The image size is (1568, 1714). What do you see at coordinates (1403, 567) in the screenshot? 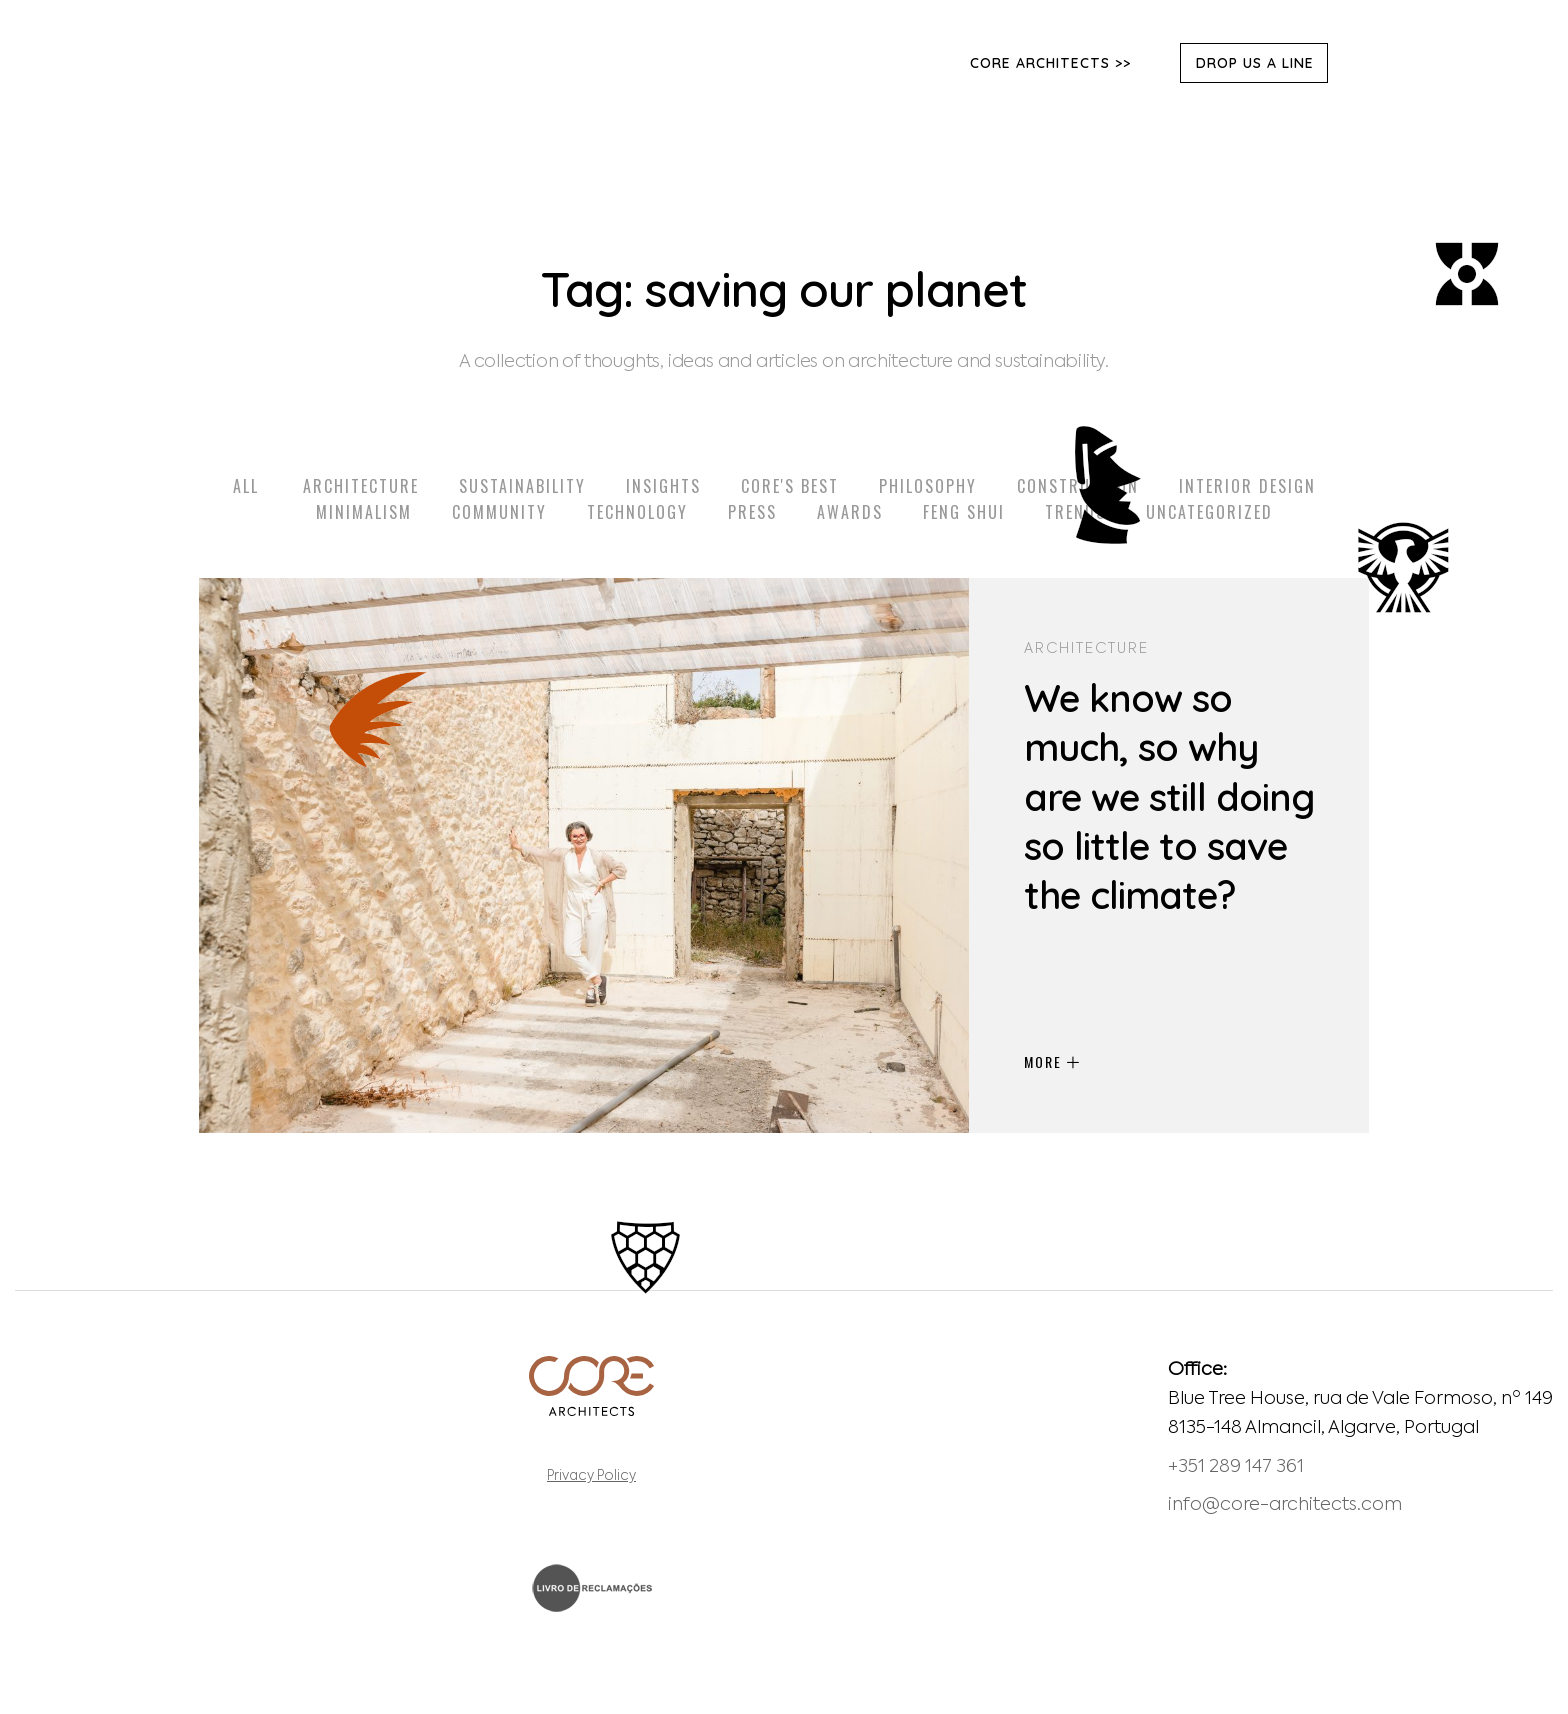
I see `condor or eagle emblem representing a faction or team` at bounding box center [1403, 567].